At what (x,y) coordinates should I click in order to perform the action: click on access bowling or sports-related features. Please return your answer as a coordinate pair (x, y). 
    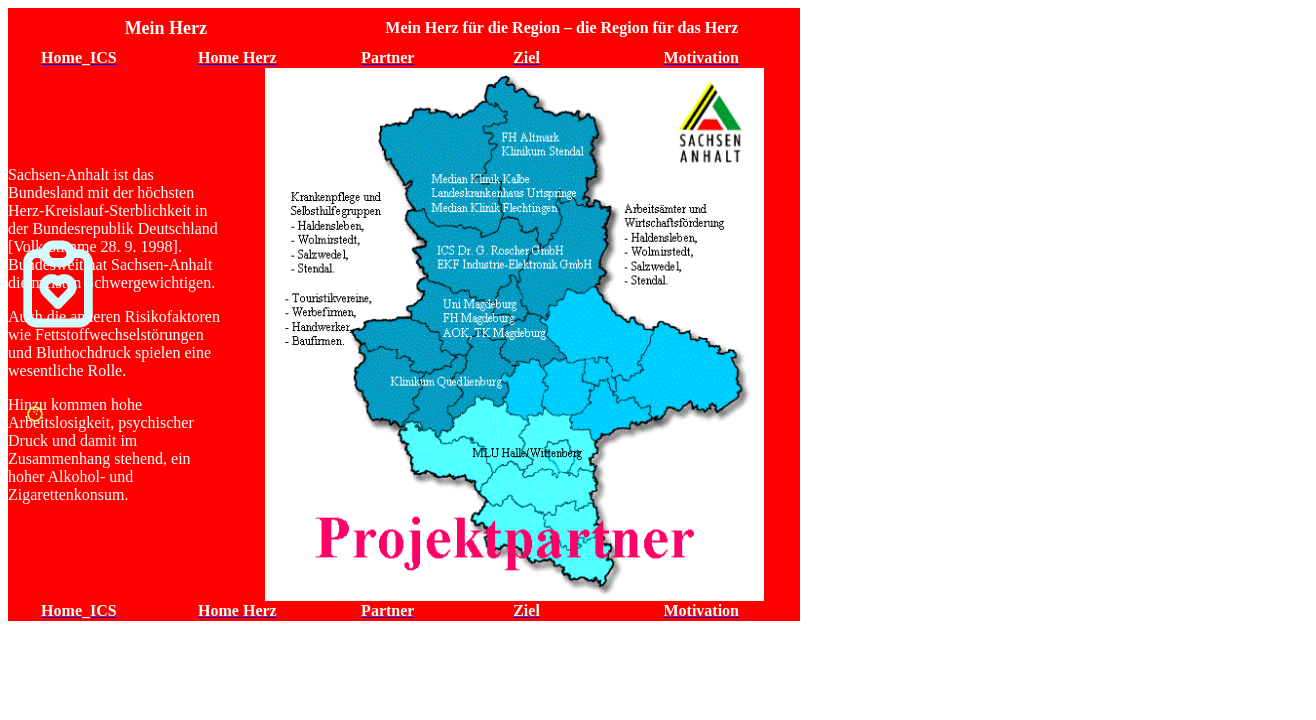
    Looking at the image, I should click on (35, 414).